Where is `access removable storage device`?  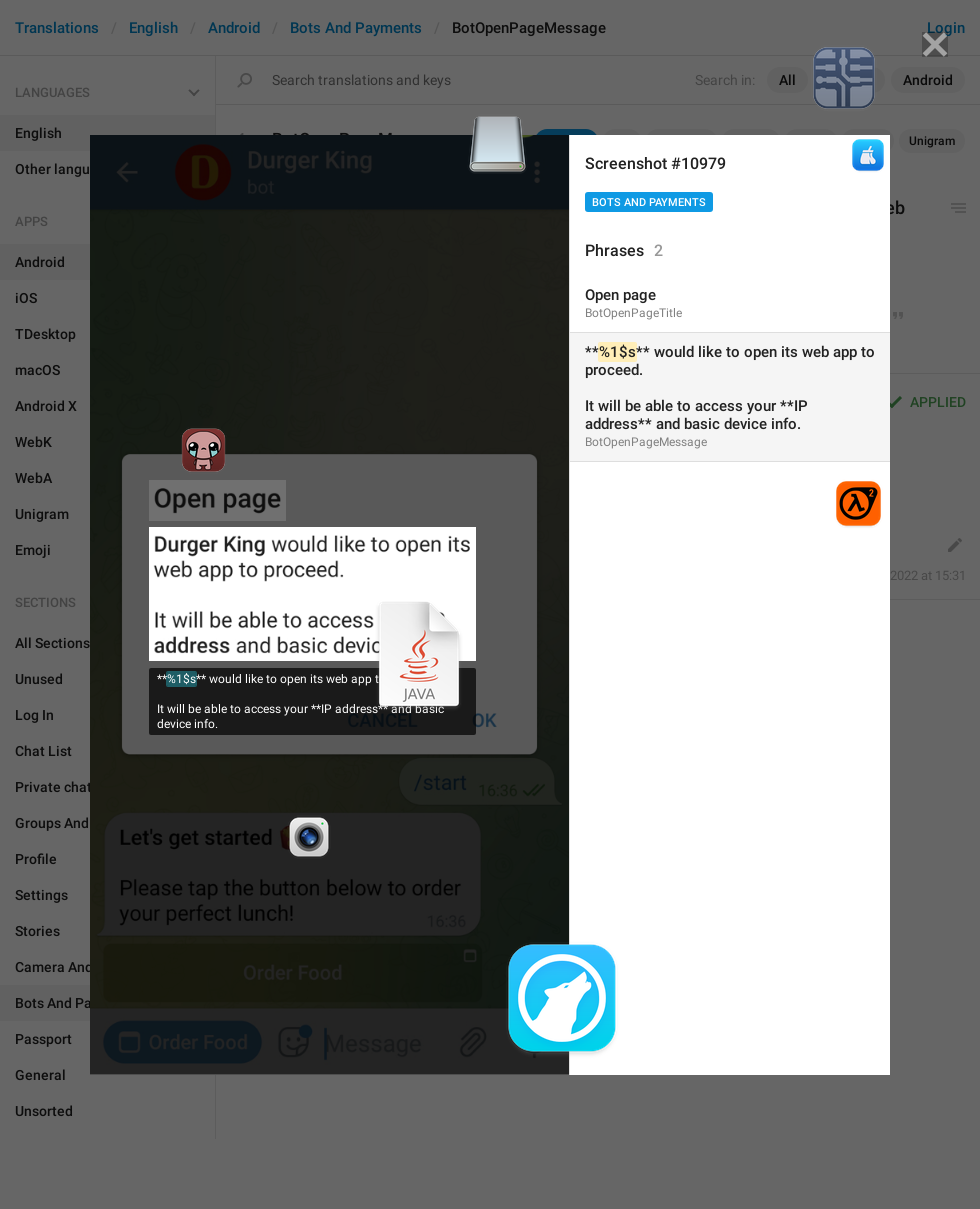
access removable storage device is located at coordinates (497, 144).